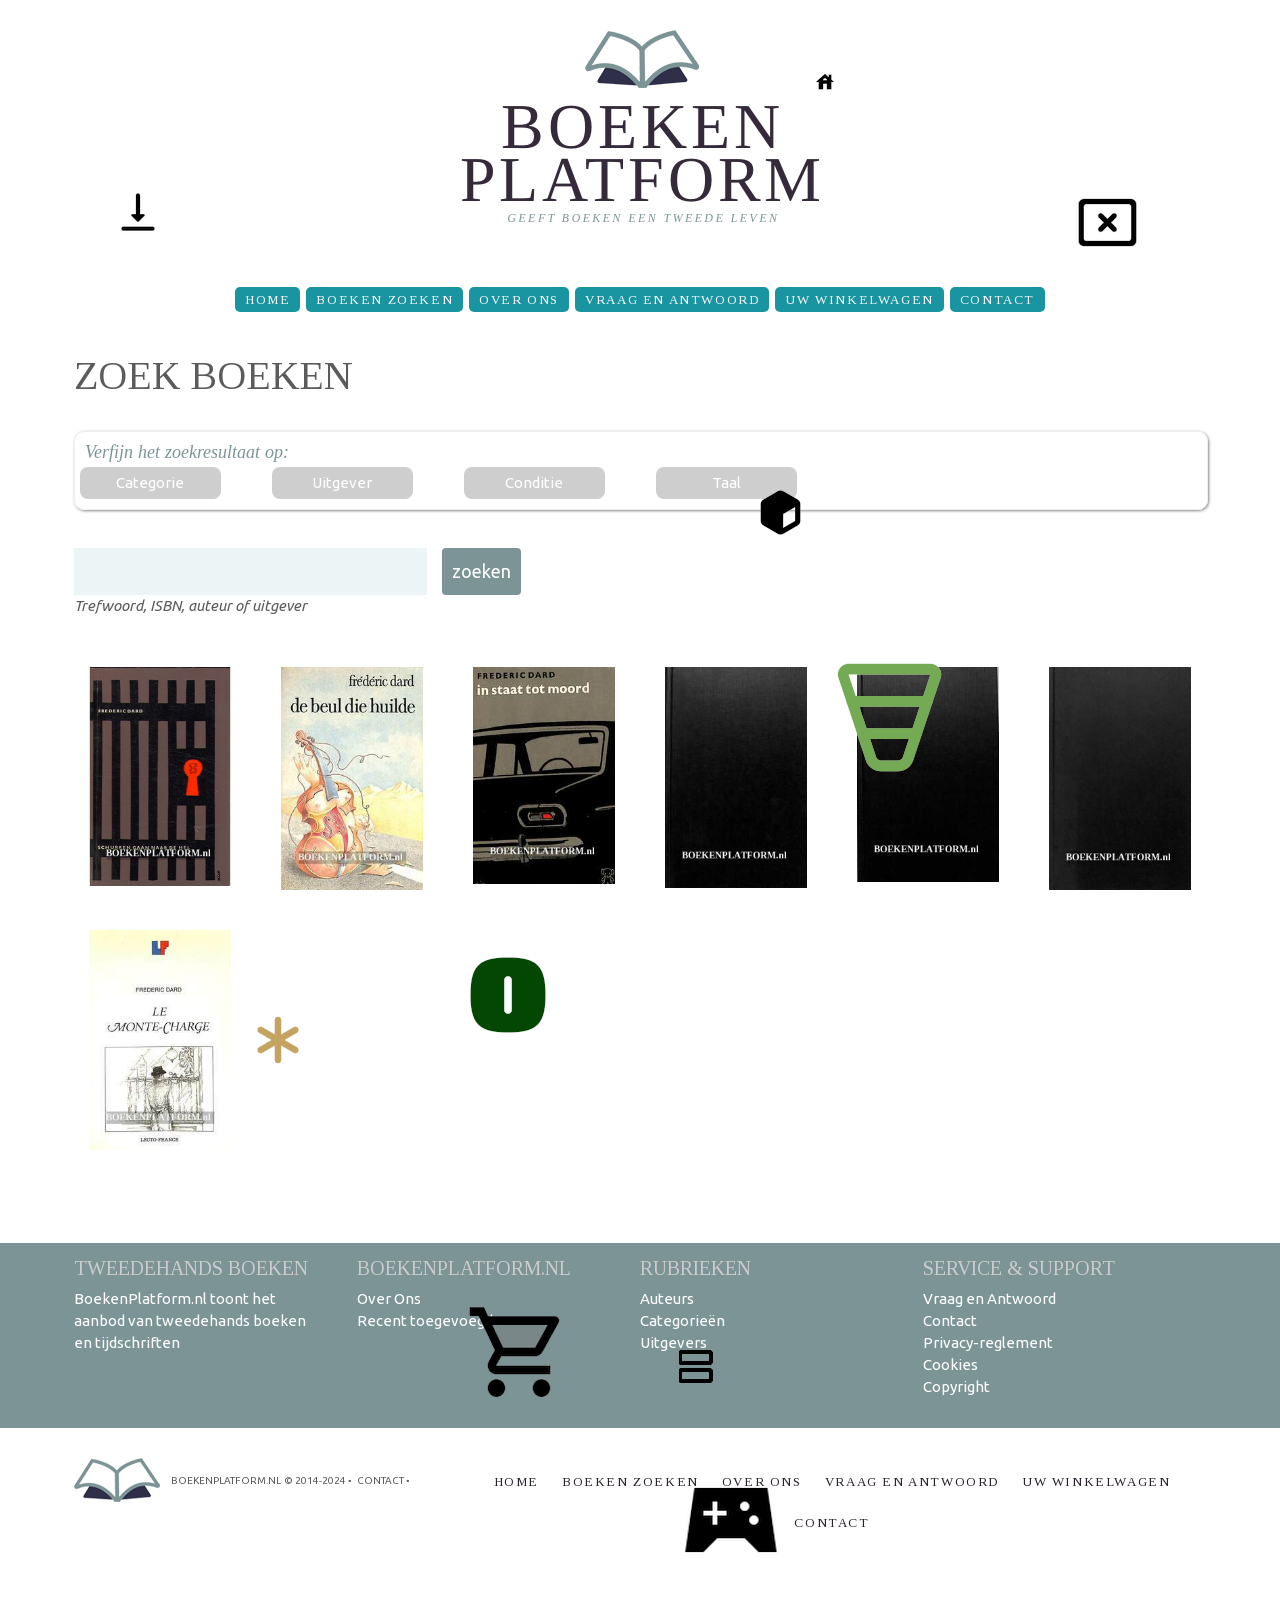 The width and height of the screenshot is (1280, 1615). I want to click on view more information, so click(508, 995).